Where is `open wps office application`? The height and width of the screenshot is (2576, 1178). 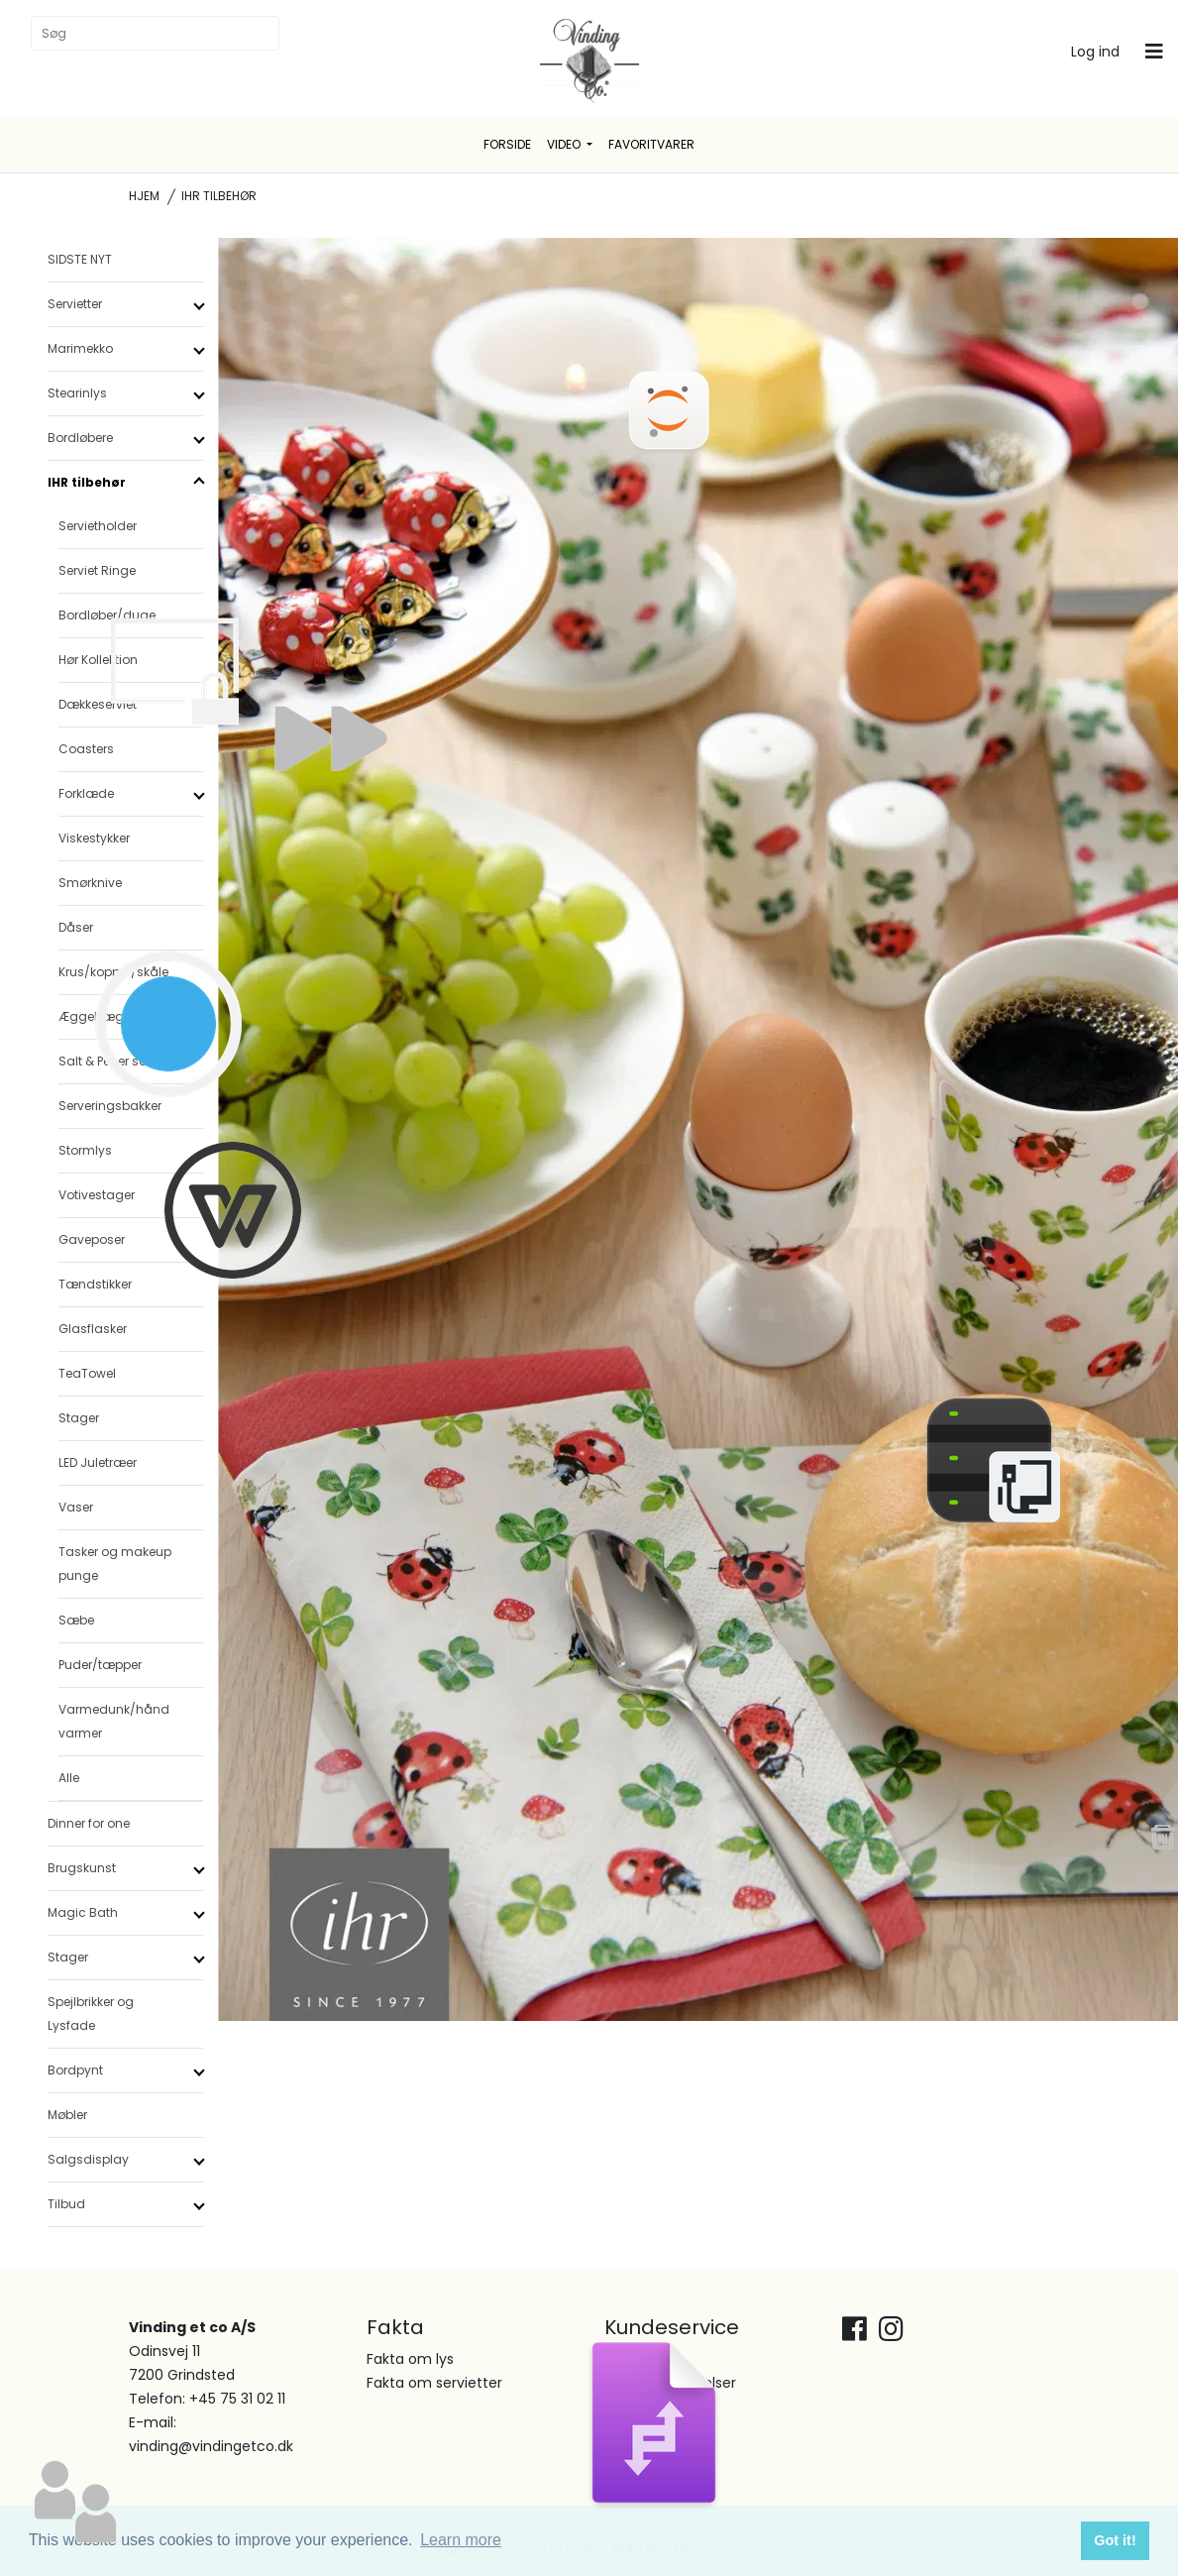
open wps office application is located at coordinates (233, 1210).